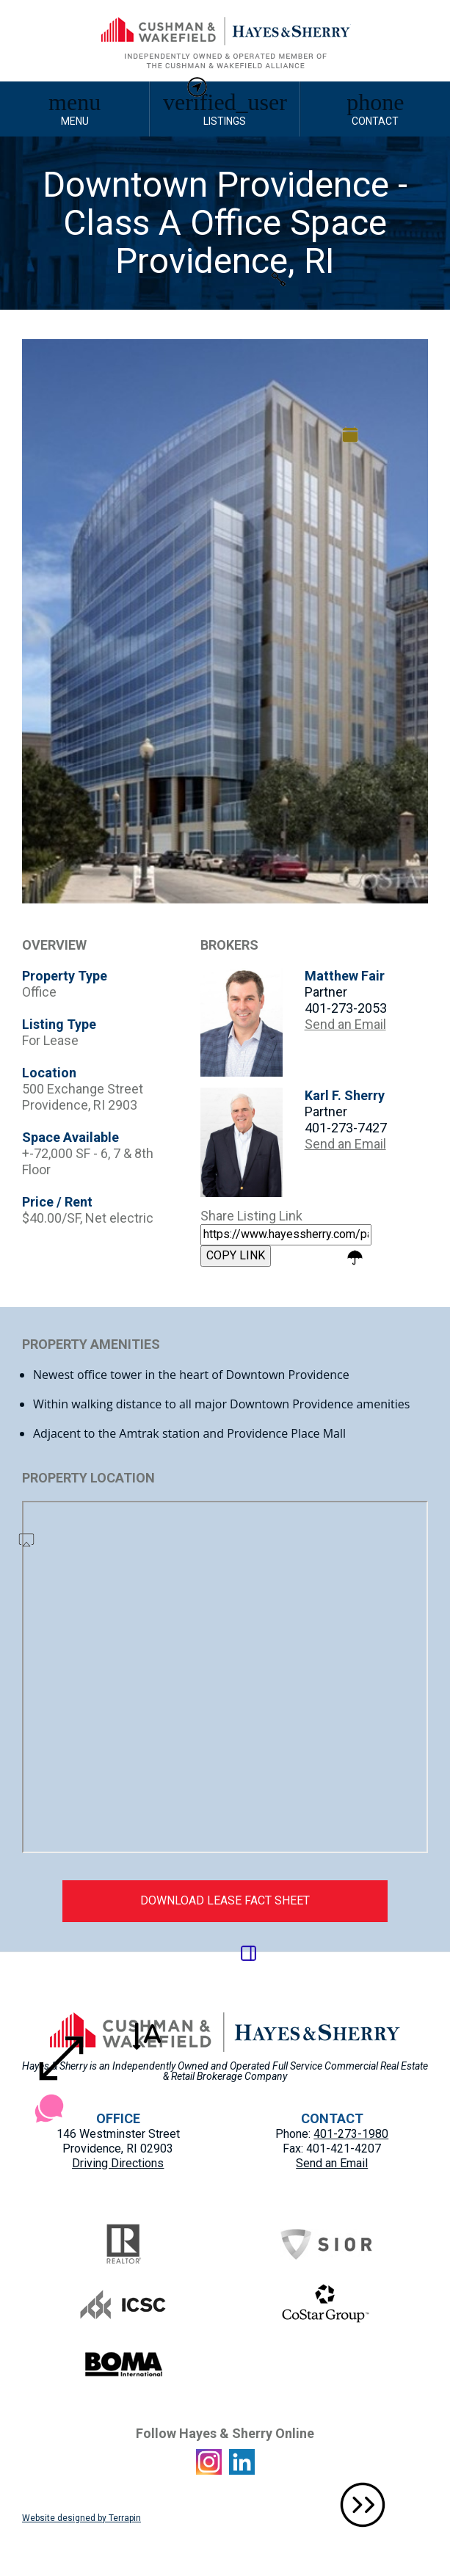 The image size is (450, 2576). What do you see at coordinates (278, 279) in the screenshot?
I see `access grilling or barbecue tools` at bounding box center [278, 279].